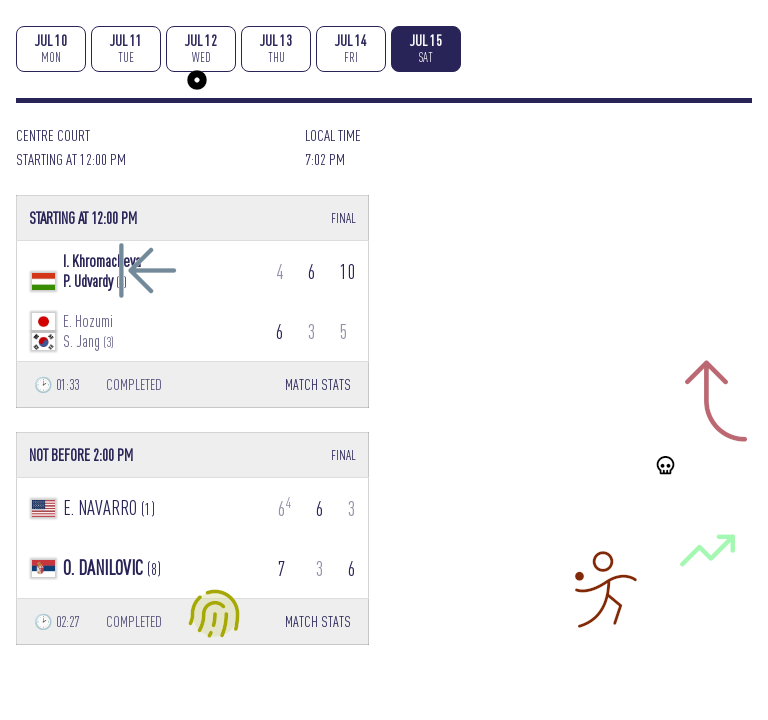  I want to click on go back and up in navigation, so click(716, 401).